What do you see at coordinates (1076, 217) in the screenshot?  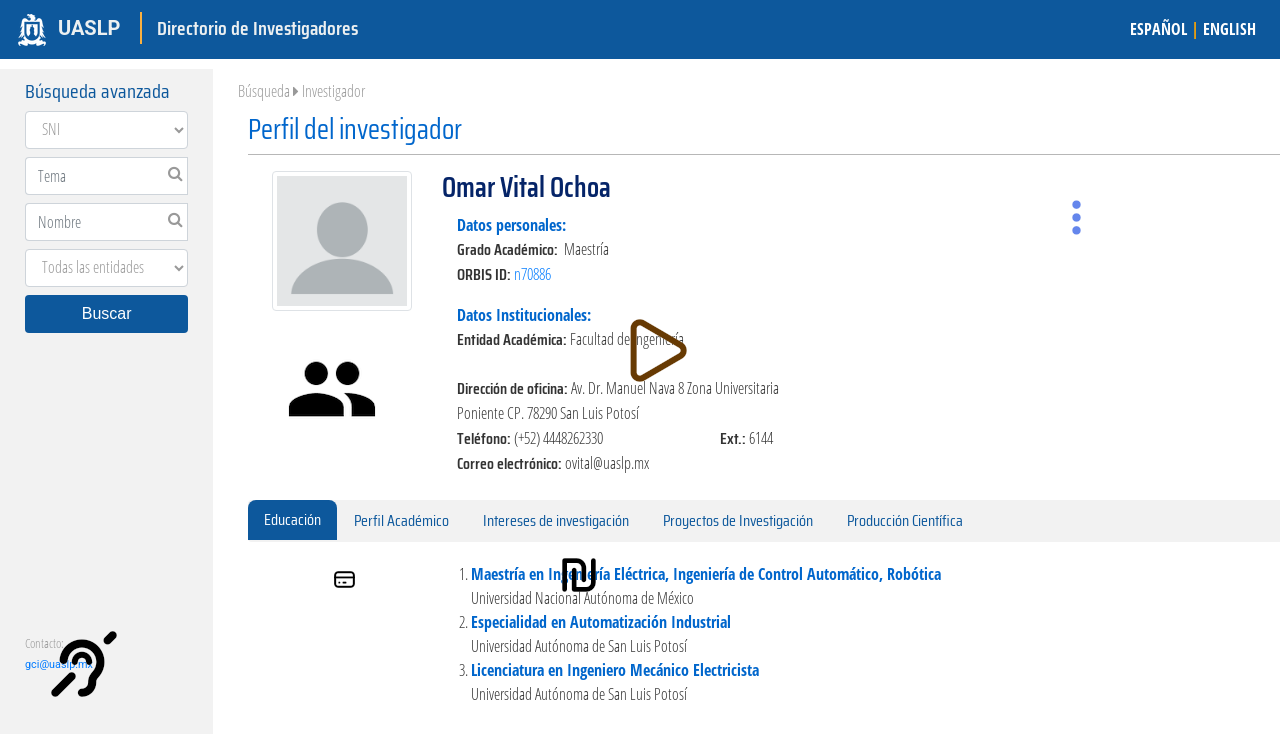 I see `open more options menu` at bounding box center [1076, 217].